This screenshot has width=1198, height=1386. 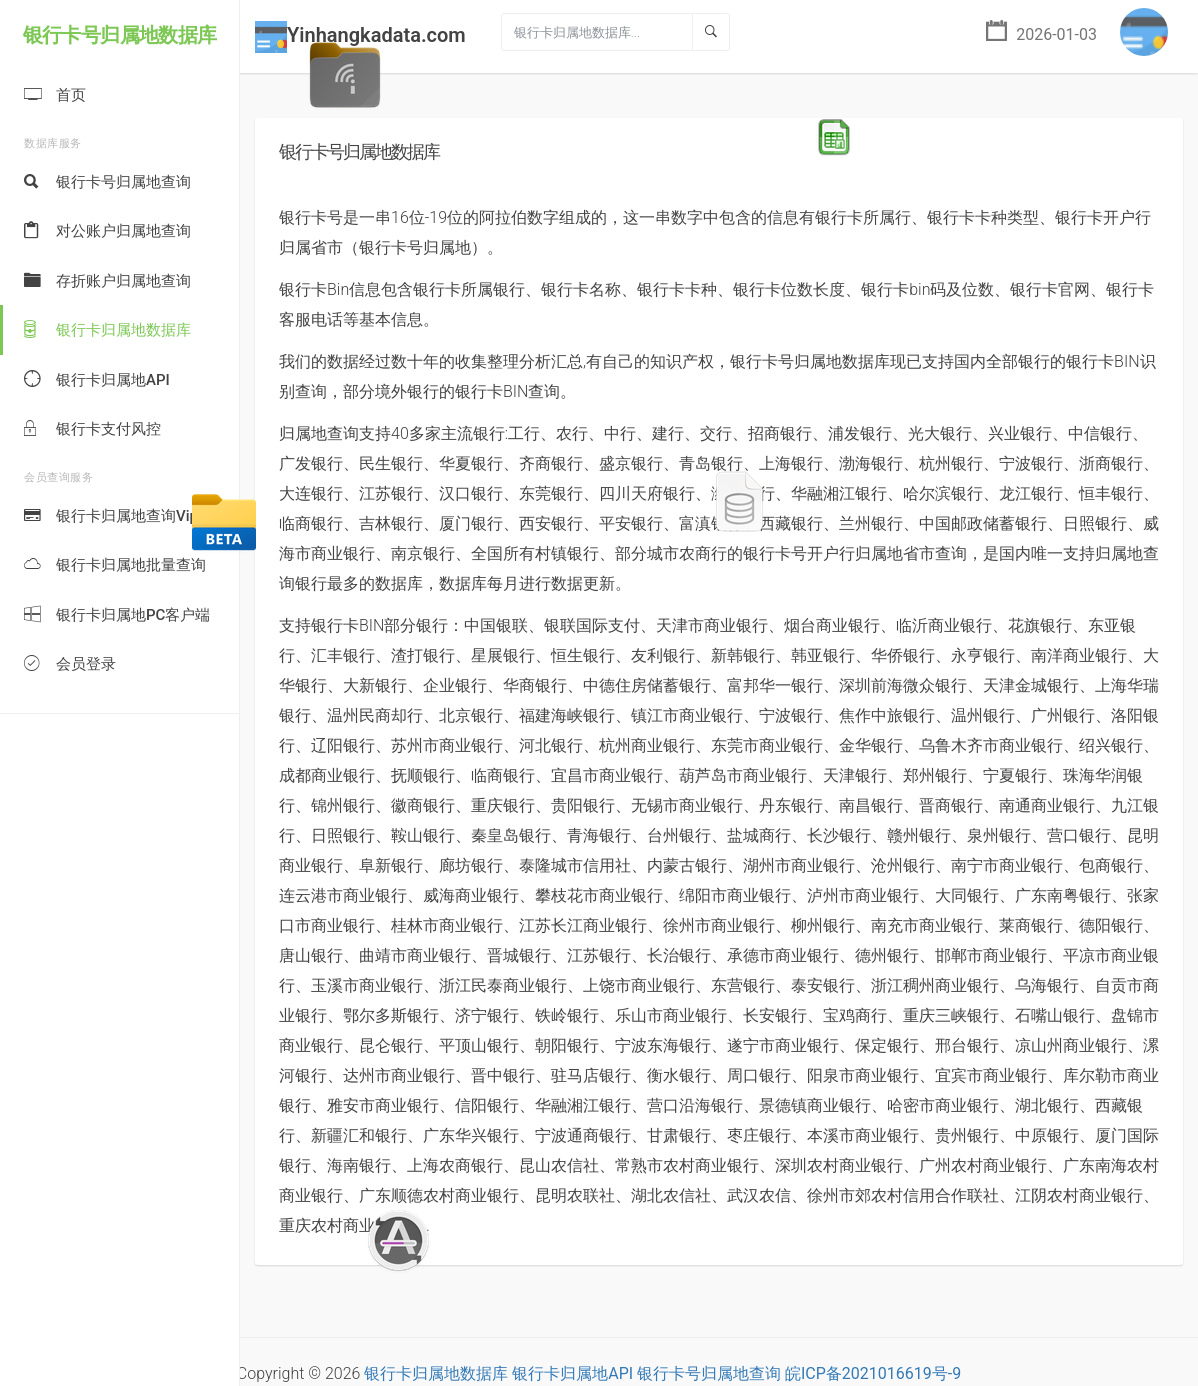 What do you see at coordinates (834, 137) in the screenshot?
I see `a libreoffice calc spreadsheet file` at bounding box center [834, 137].